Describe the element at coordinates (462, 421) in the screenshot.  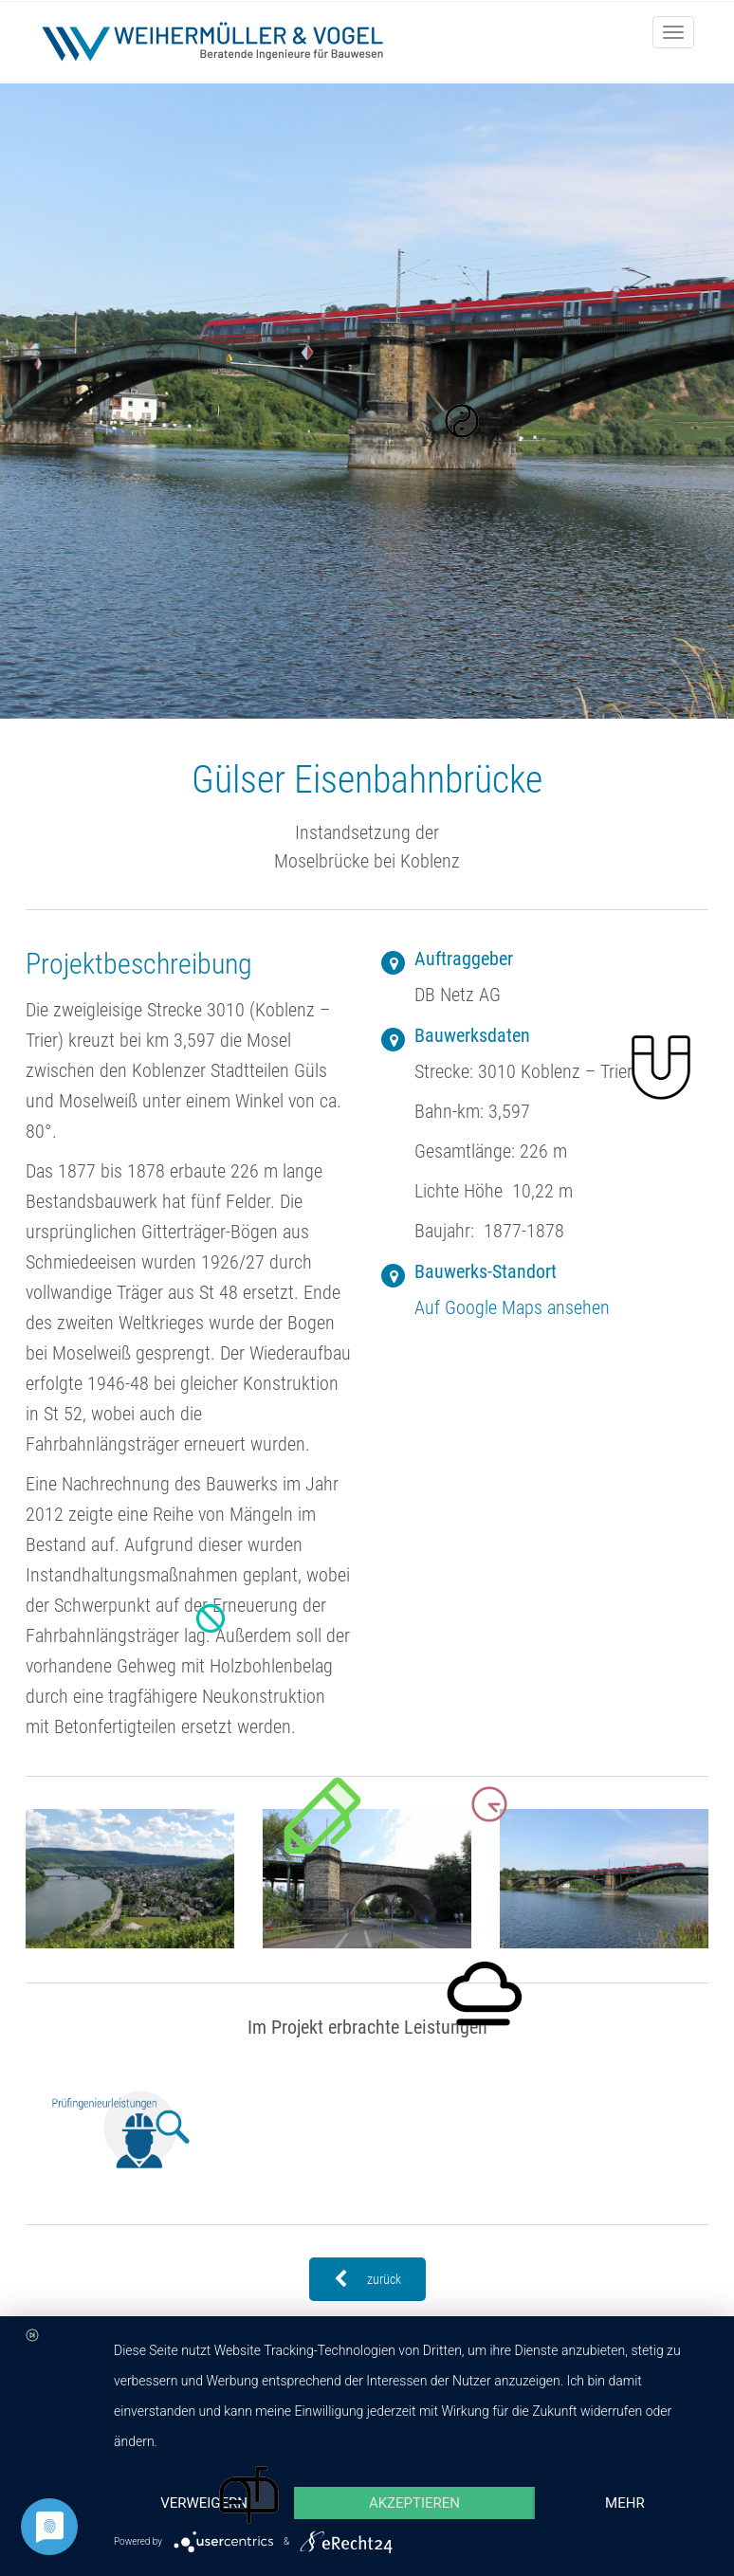
I see `toggle balance or harmony mode` at that location.